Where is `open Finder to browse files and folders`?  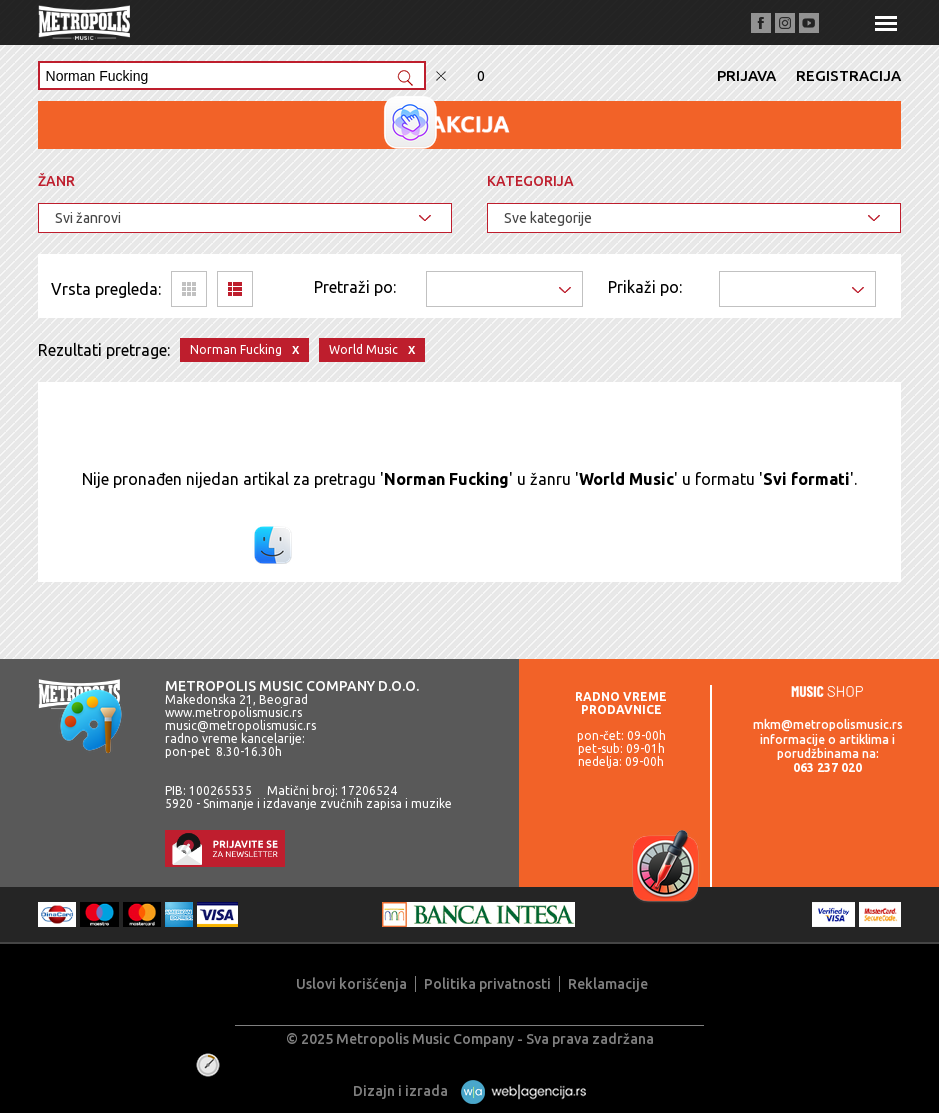
open Finder to browse files and folders is located at coordinates (273, 545).